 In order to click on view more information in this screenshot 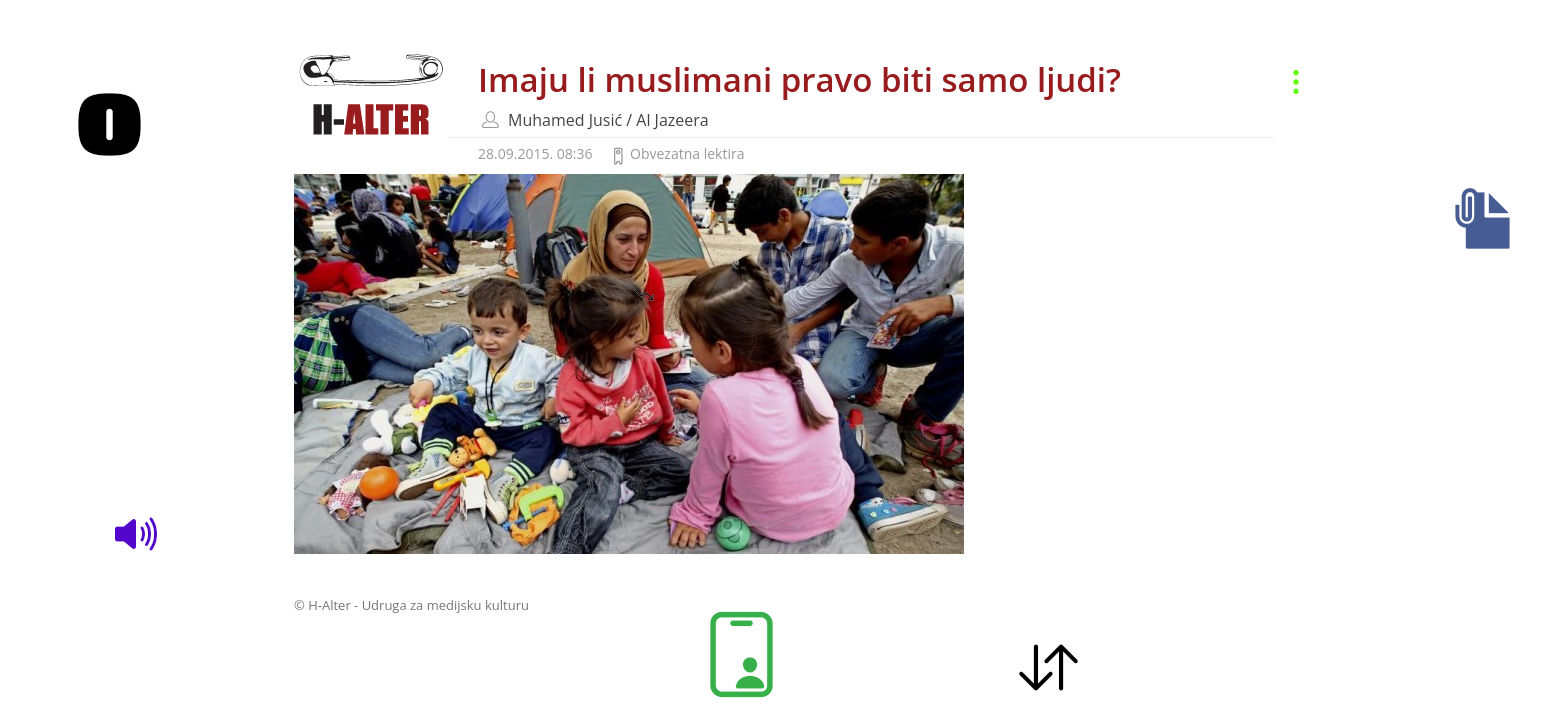, I will do `click(109, 124)`.